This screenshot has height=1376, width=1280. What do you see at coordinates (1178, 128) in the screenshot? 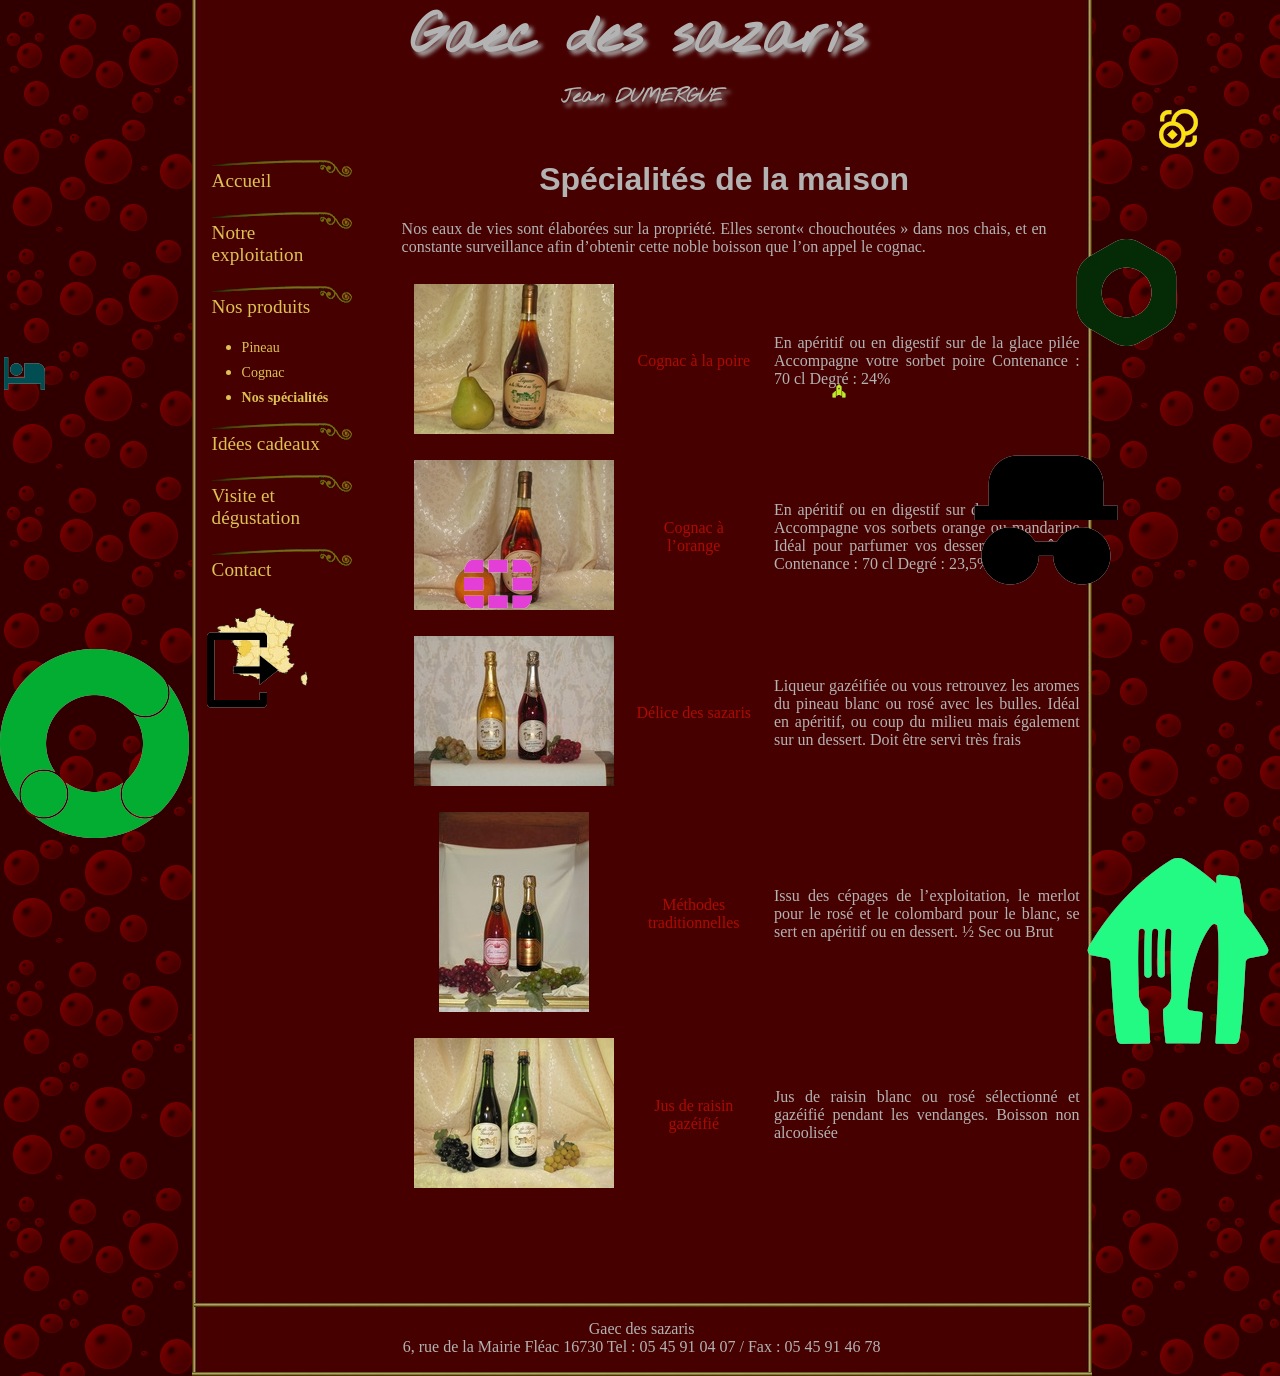
I see `swap or exchange tokens/cryptocurrency` at bounding box center [1178, 128].